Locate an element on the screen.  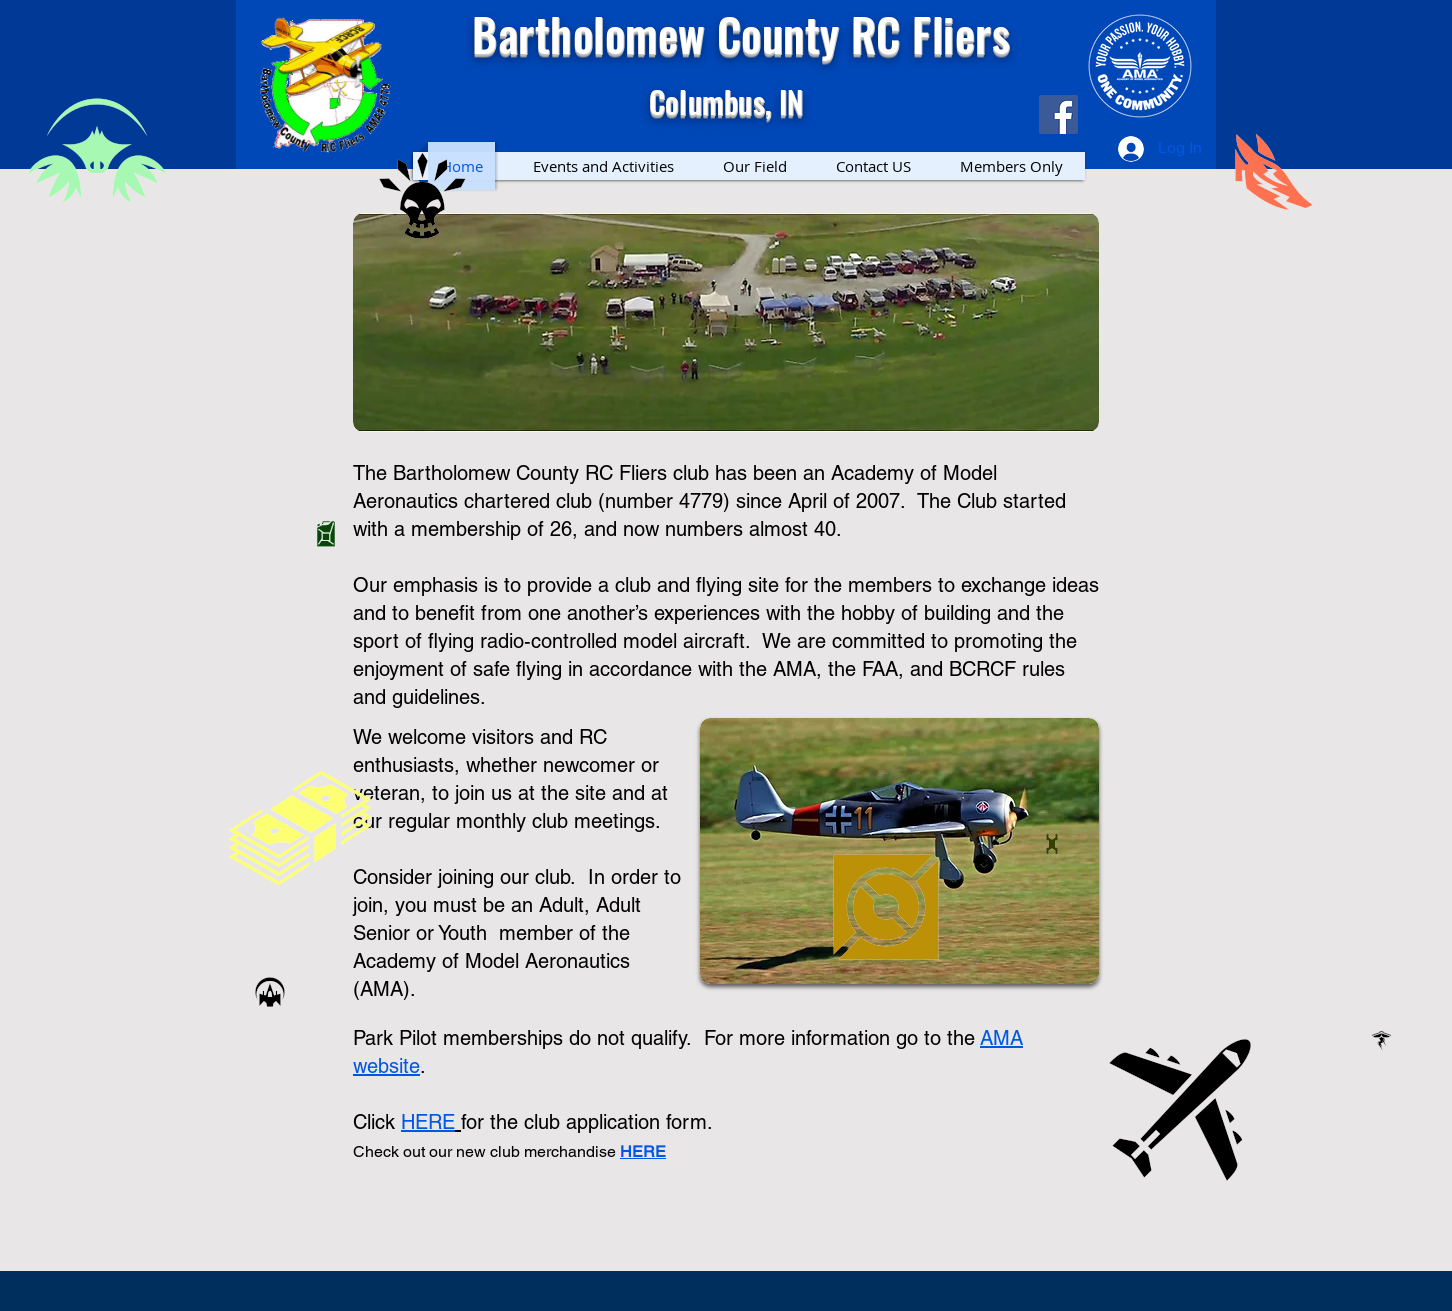
access flight booking or travel options is located at coordinates (1178, 1112).